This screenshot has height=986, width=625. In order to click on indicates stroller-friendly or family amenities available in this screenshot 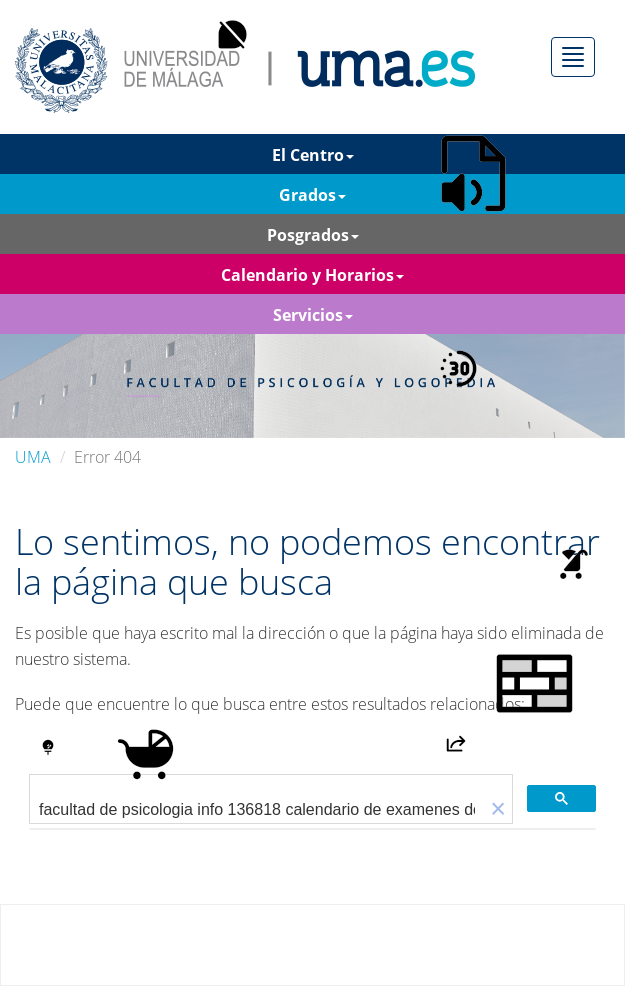, I will do `click(572, 563)`.